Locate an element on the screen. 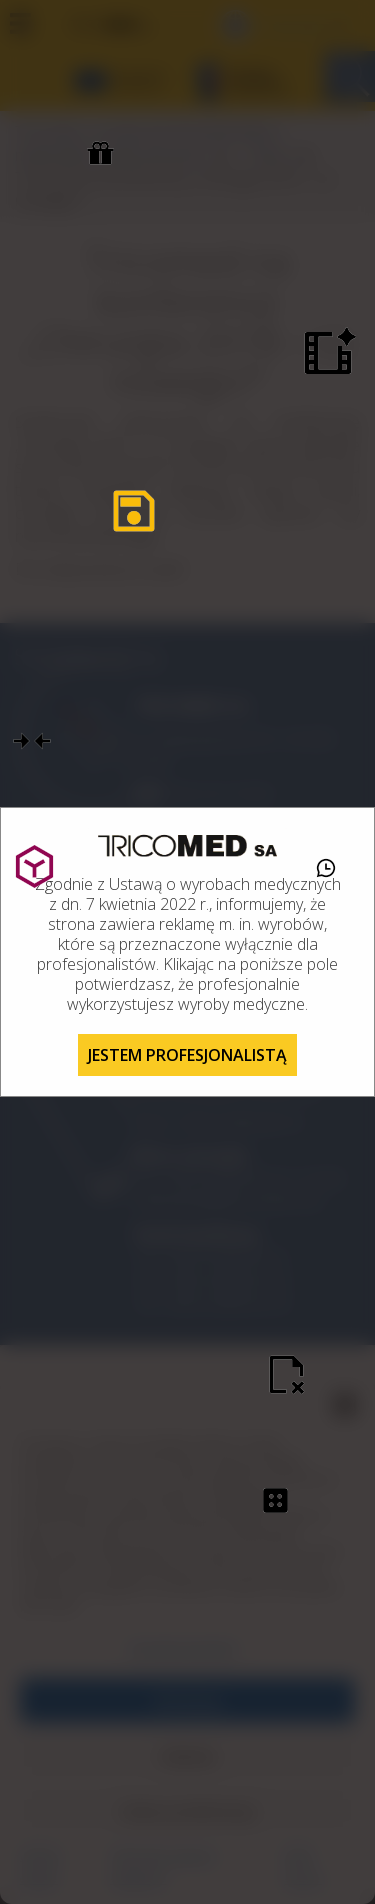 Image resolution: width=375 pixels, height=1904 pixels. save file or document is located at coordinates (134, 511).